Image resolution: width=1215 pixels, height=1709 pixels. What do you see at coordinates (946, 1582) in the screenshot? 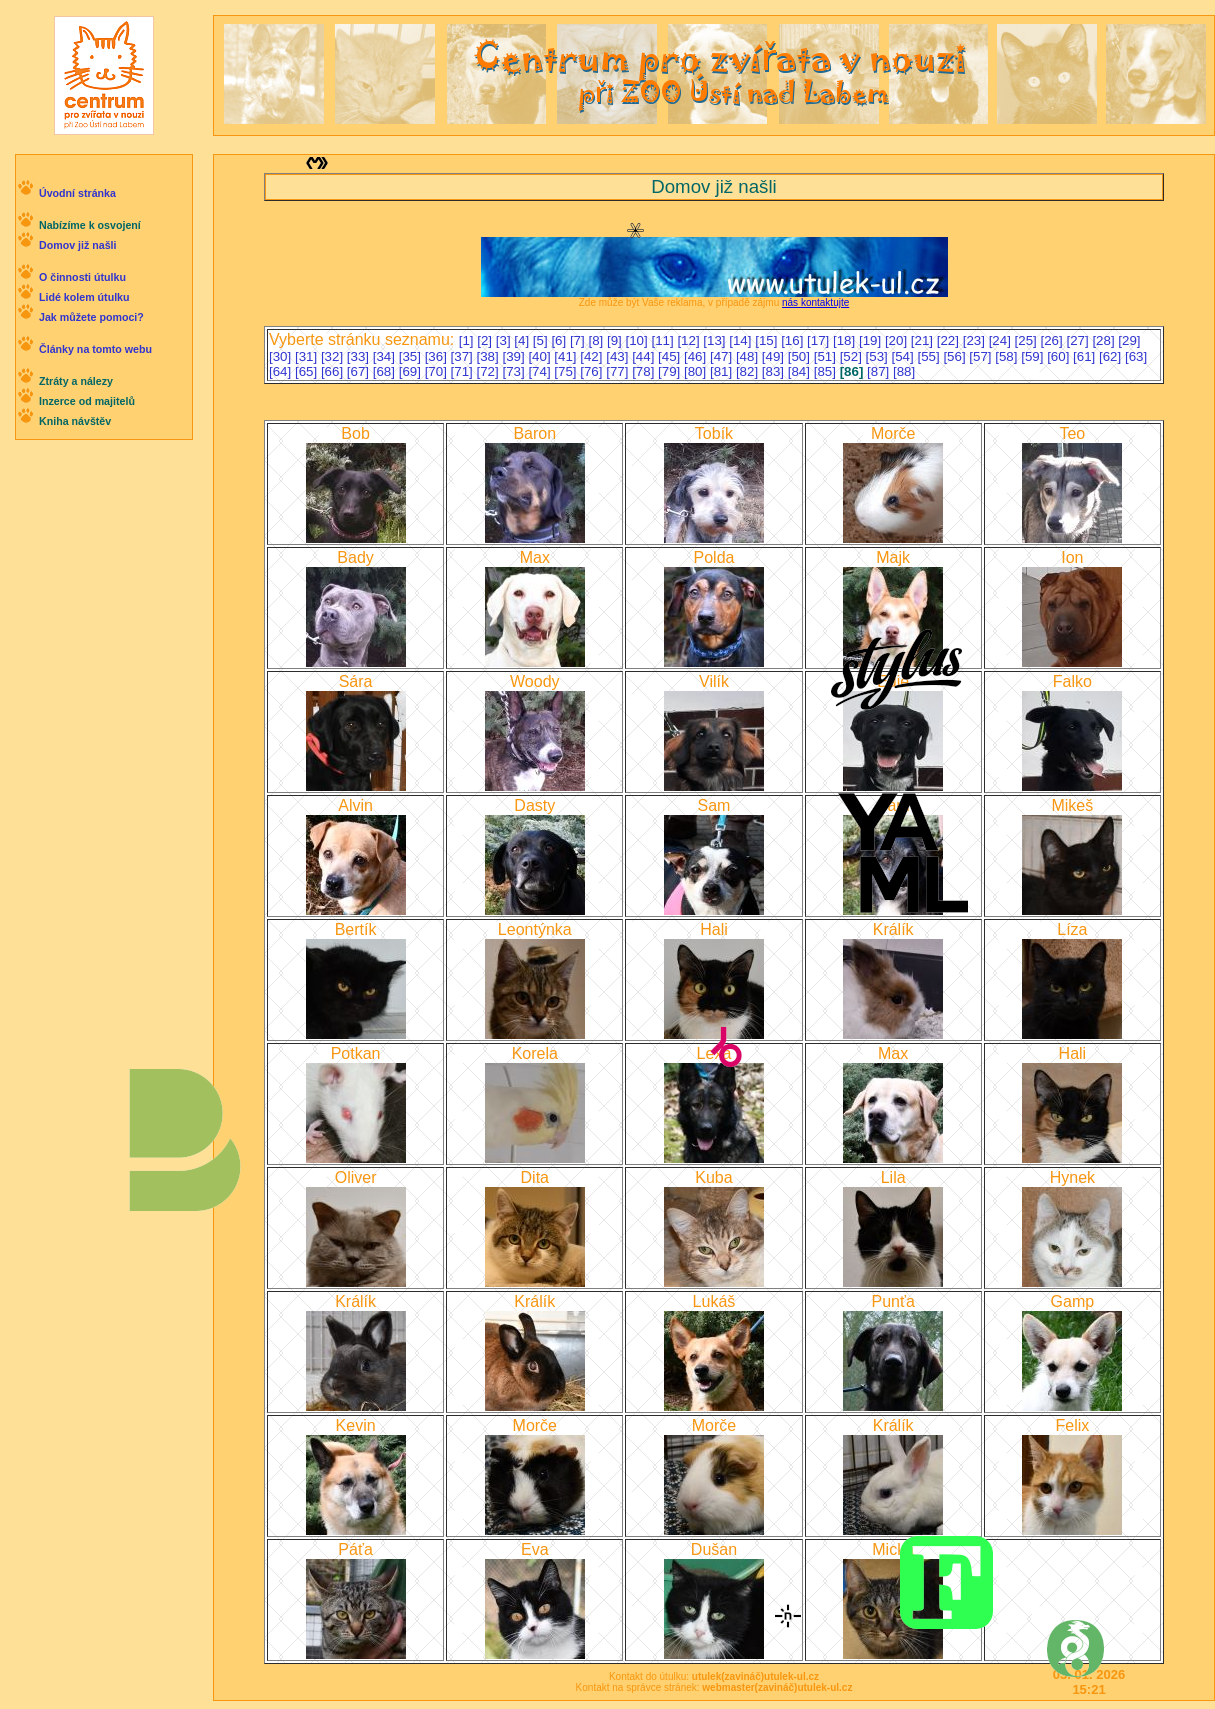
I see `fortran programming language logo` at bounding box center [946, 1582].